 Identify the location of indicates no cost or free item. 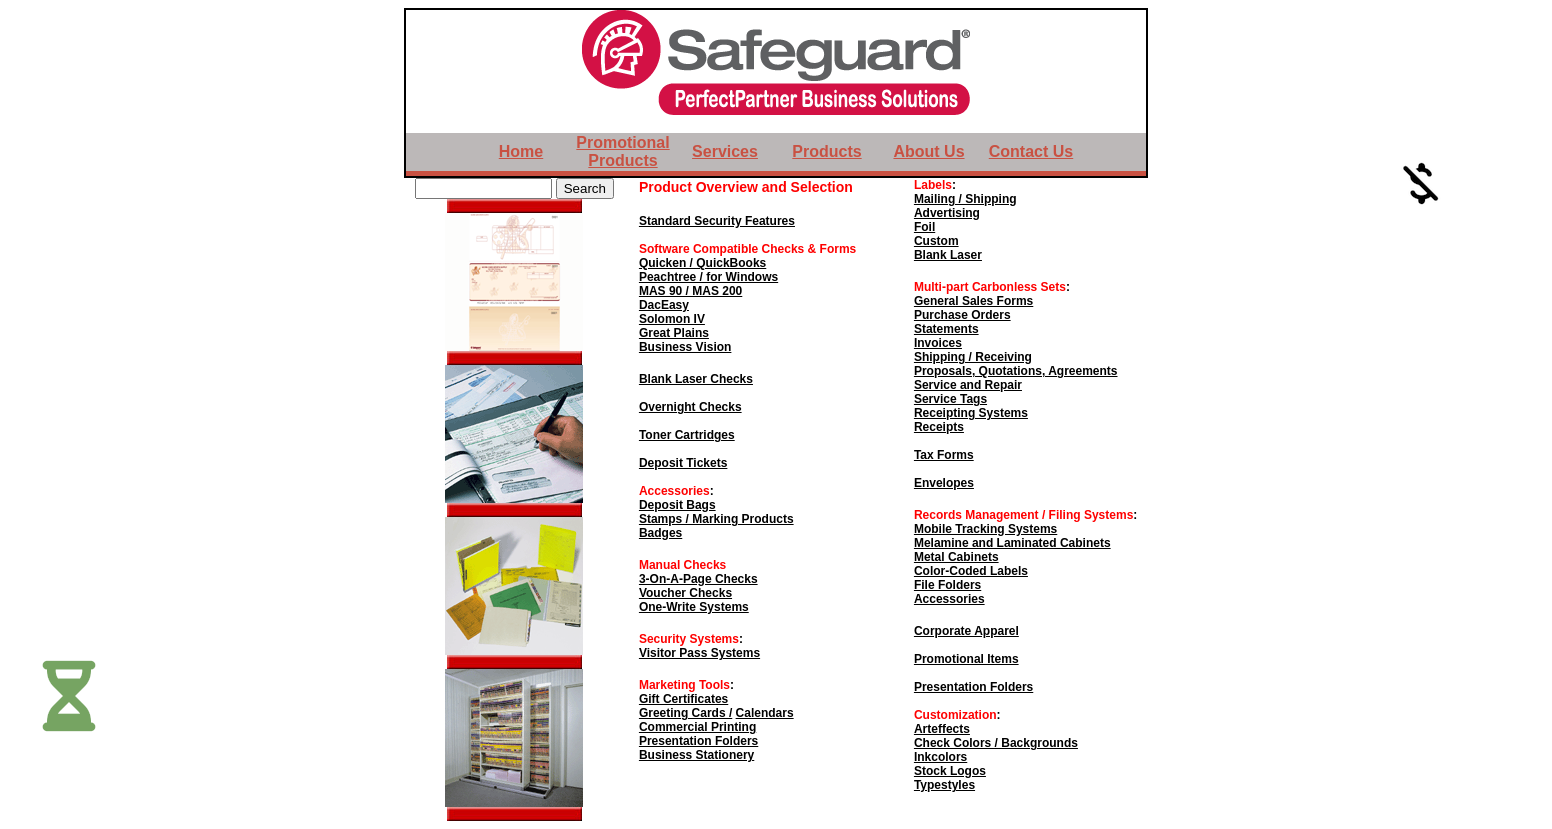
(1420, 183).